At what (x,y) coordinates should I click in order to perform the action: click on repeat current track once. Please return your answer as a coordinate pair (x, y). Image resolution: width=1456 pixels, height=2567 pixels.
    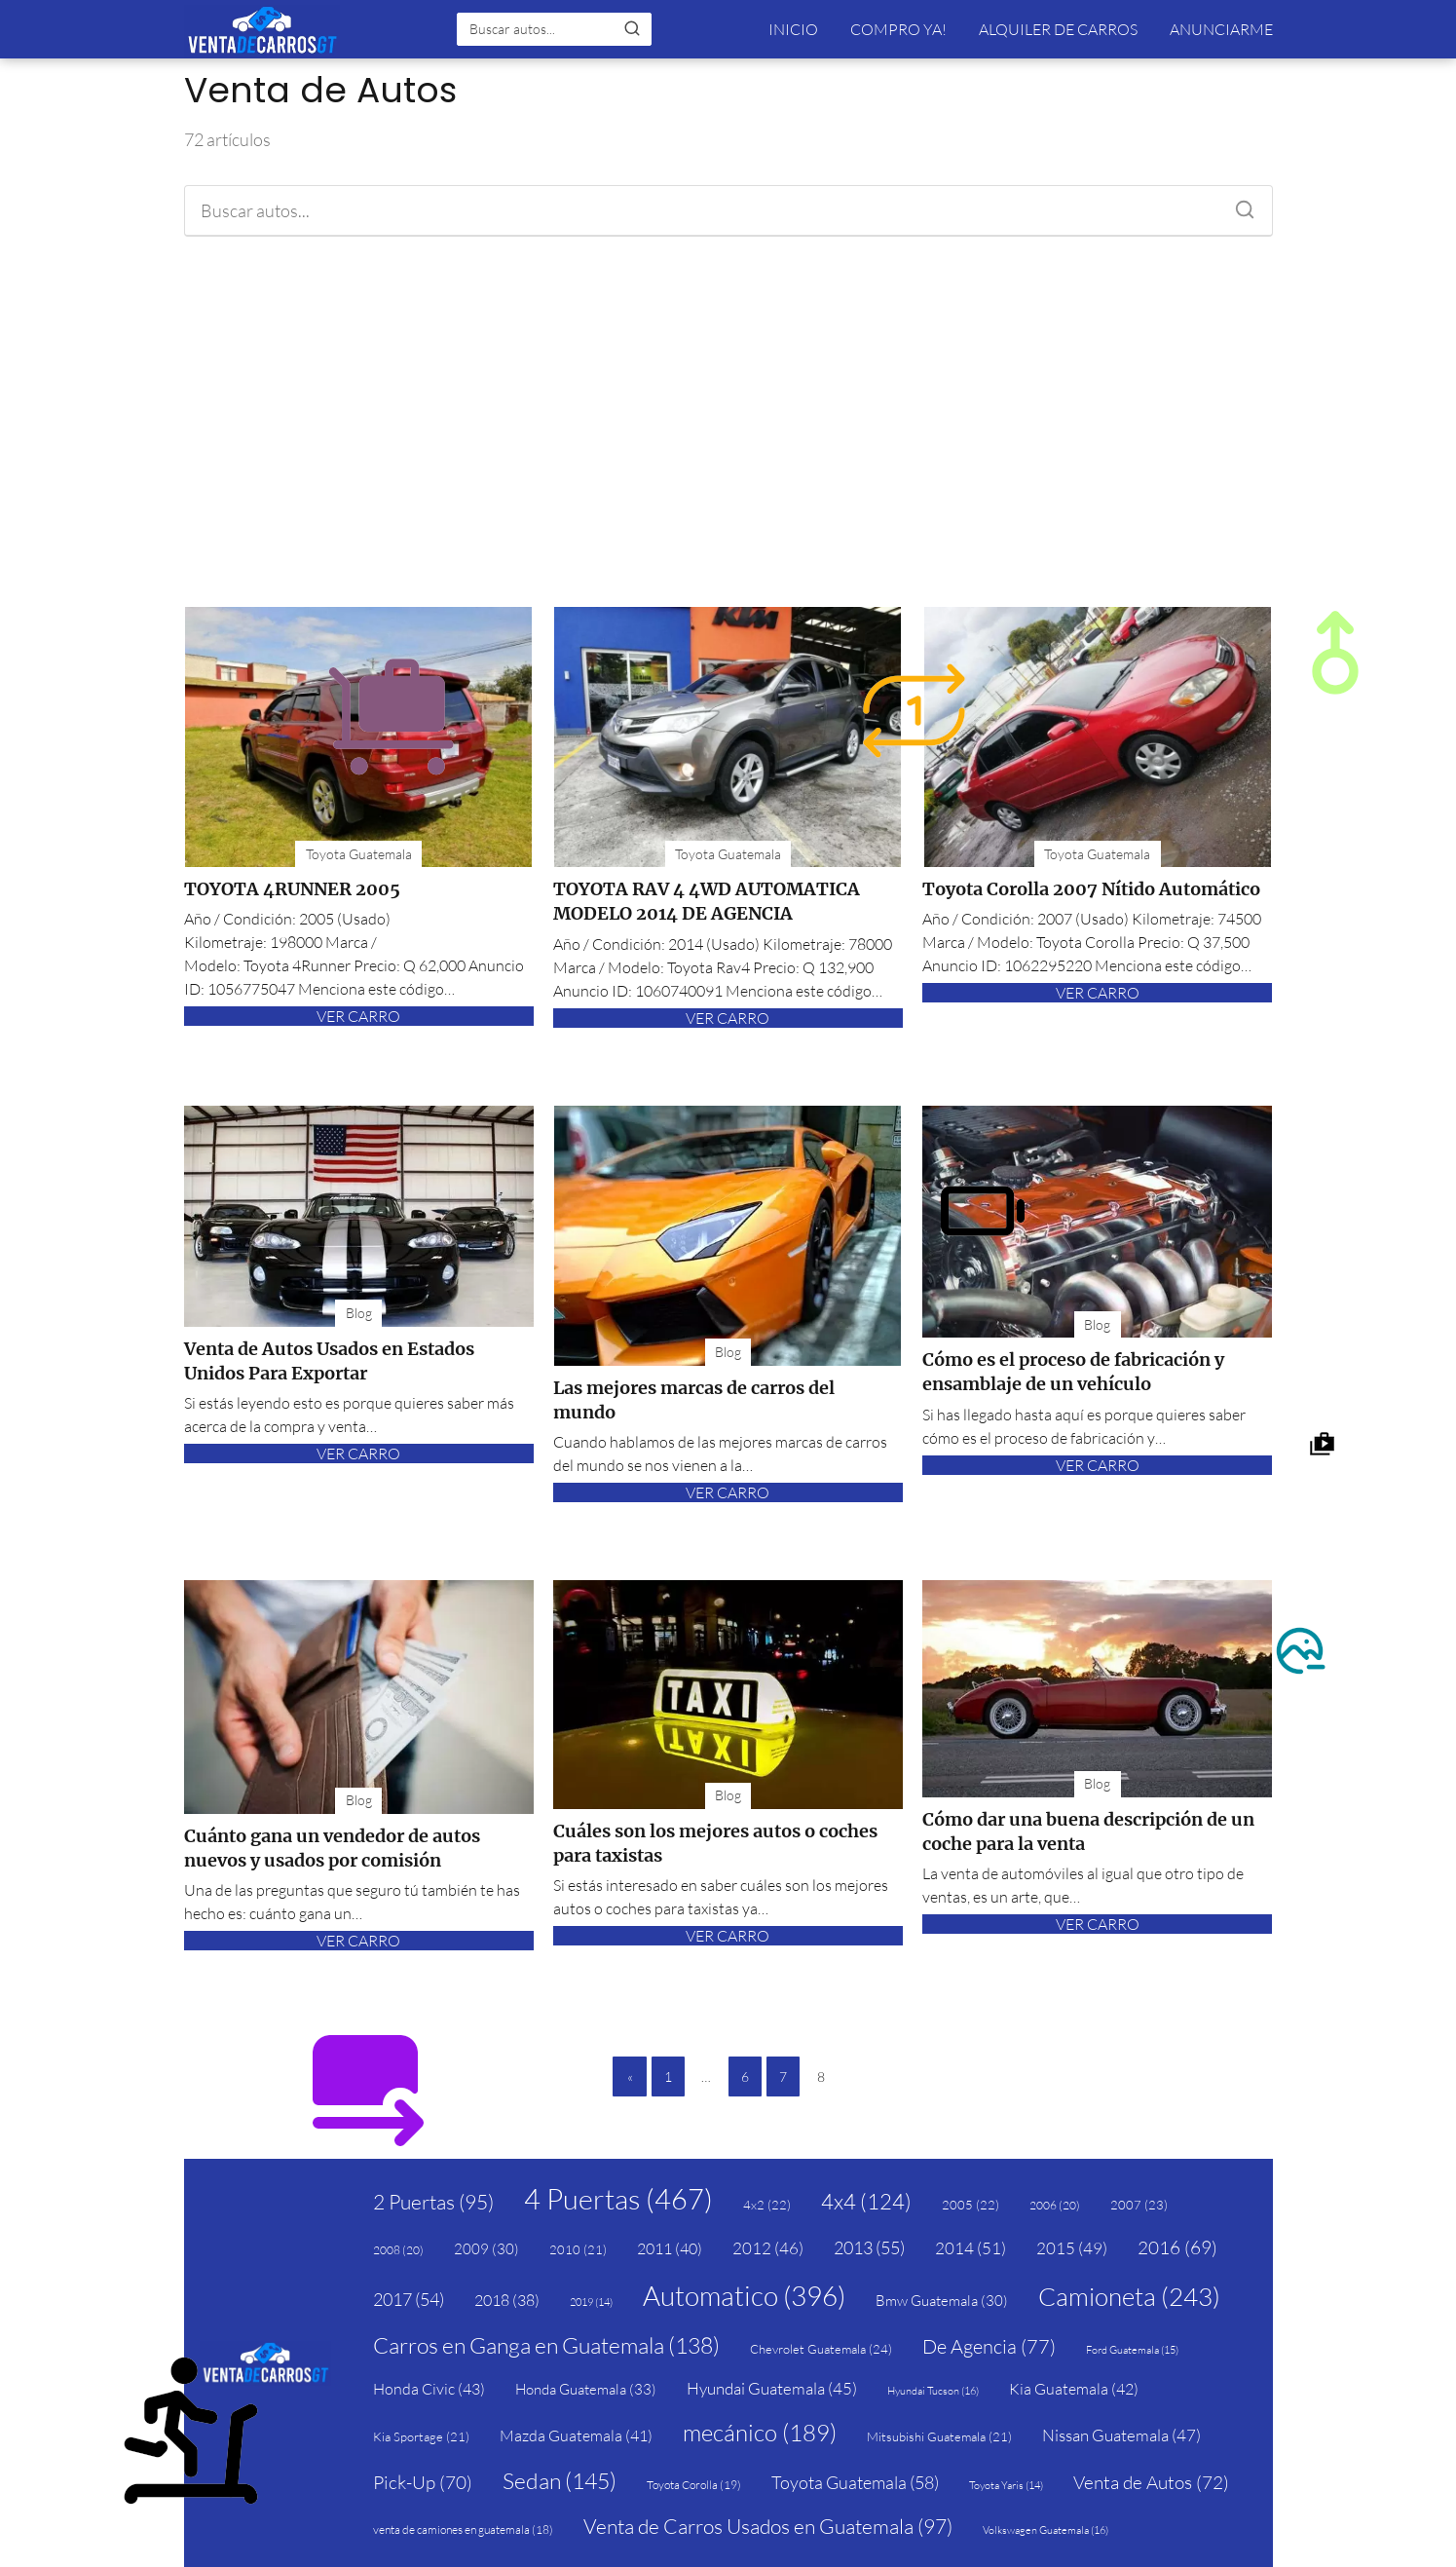
    Looking at the image, I should click on (914, 710).